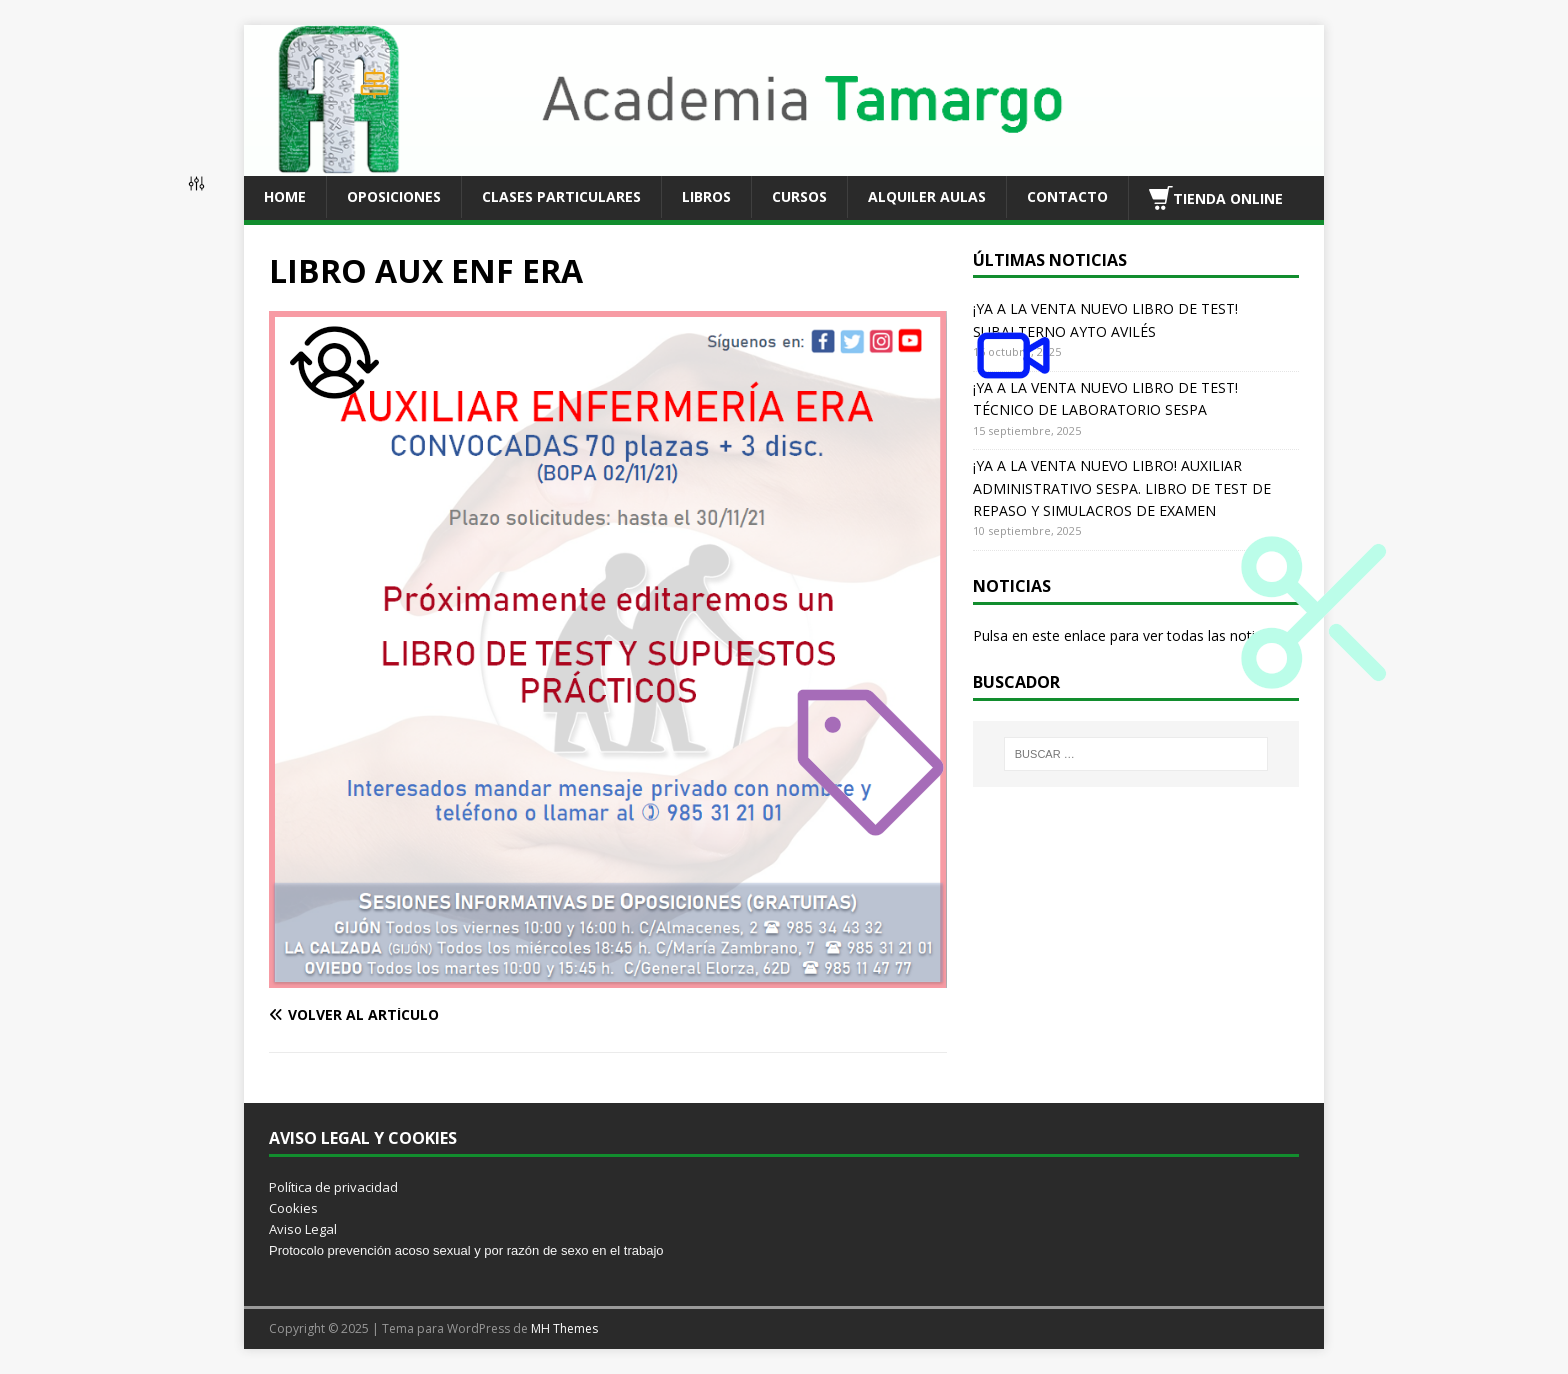  Describe the element at coordinates (196, 183) in the screenshot. I see `adjust settings or preferences` at that location.